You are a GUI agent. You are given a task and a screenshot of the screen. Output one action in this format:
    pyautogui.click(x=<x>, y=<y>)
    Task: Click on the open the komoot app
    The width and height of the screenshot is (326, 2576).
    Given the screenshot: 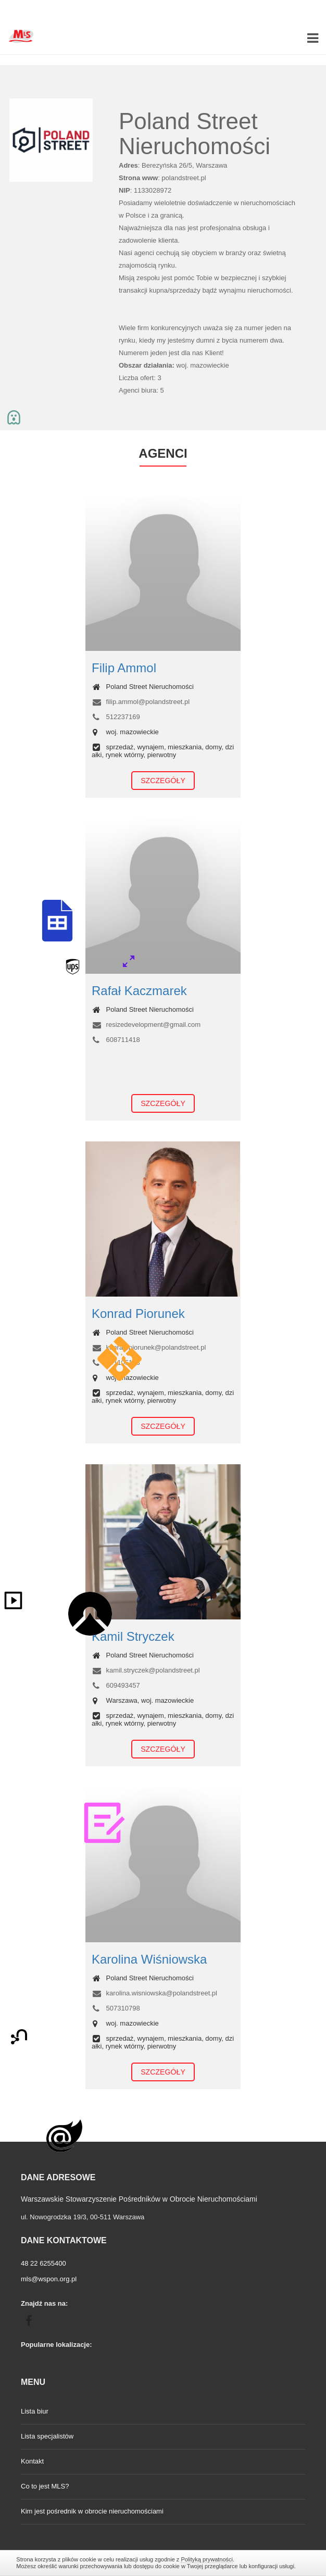 What is the action you would take?
    pyautogui.click(x=90, y=1614)
    